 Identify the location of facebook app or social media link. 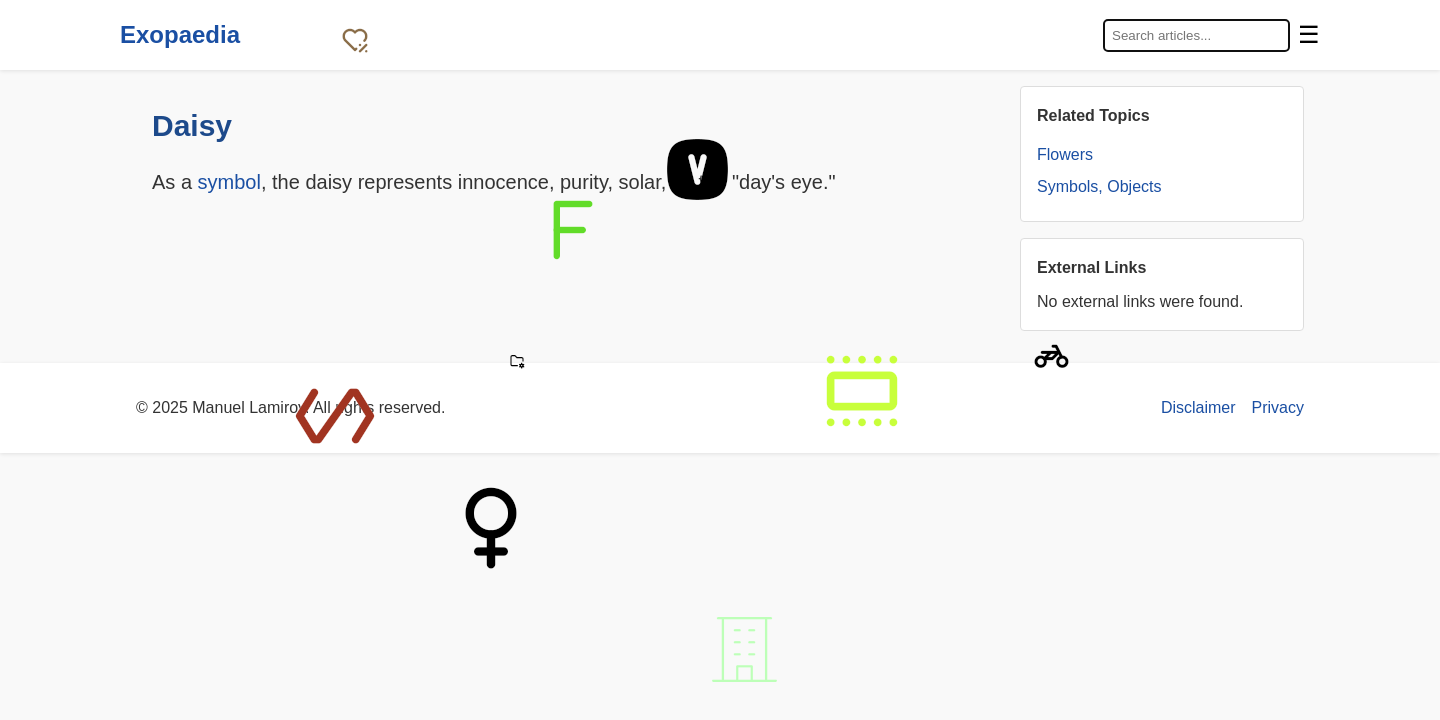
(573, 230).